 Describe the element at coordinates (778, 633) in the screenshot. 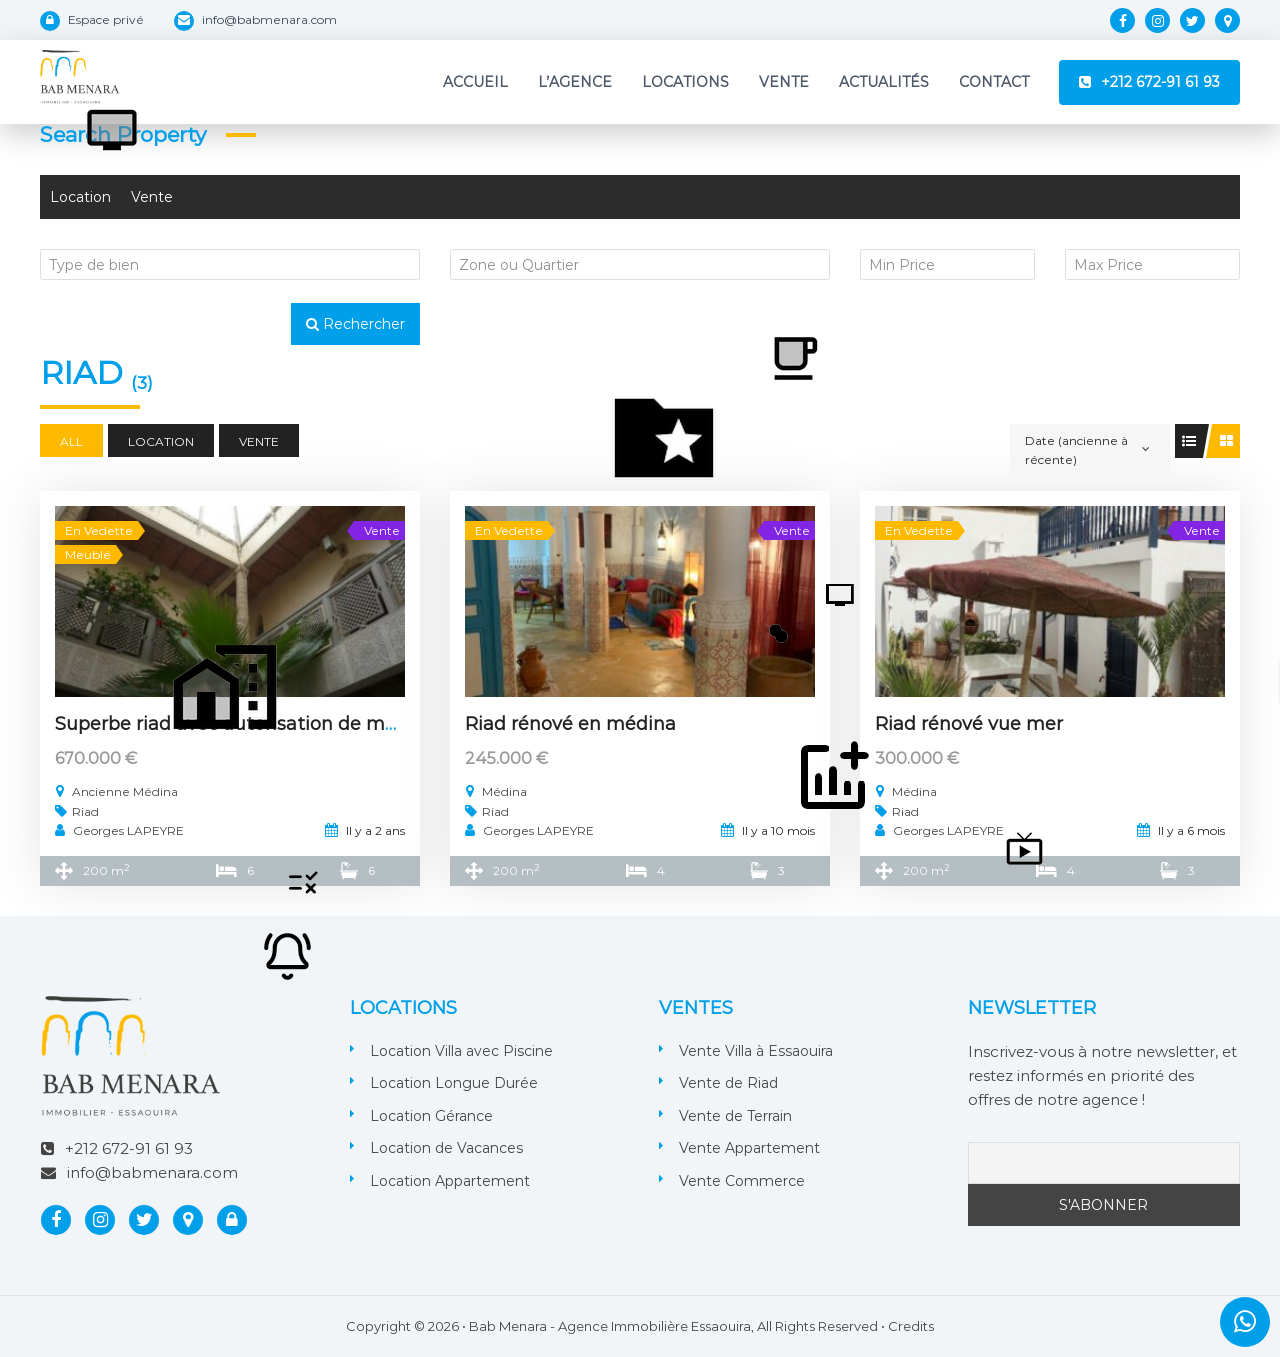

I see `merge or combine selected items` at that location.